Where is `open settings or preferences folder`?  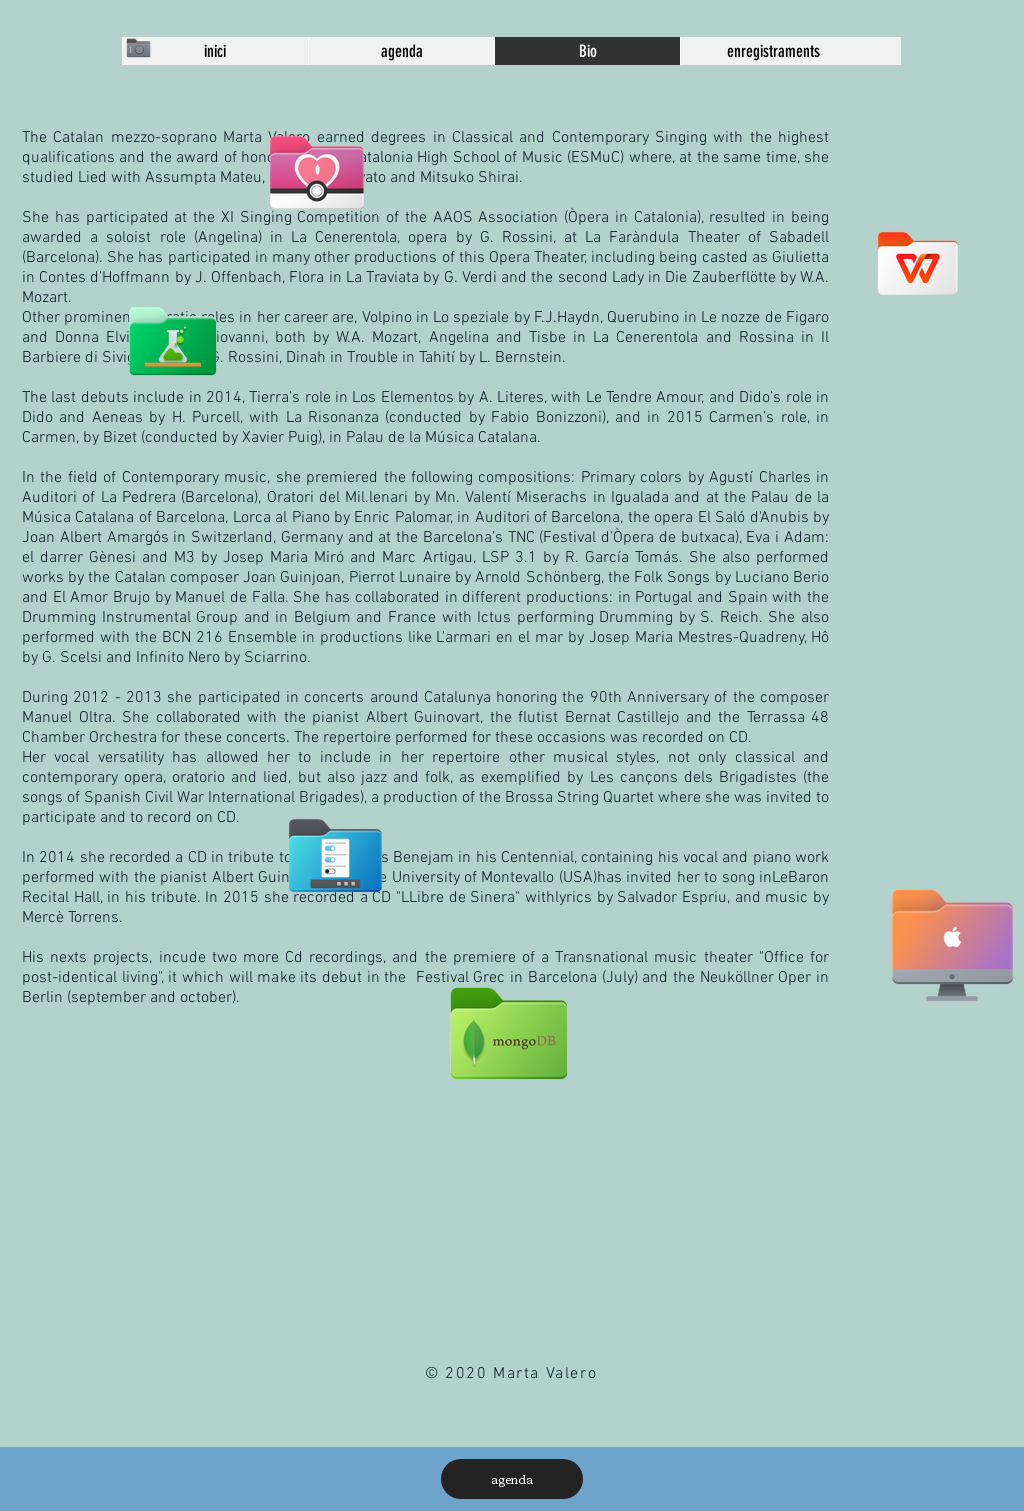
open settings or preferences folder is located at coordinates (335, 858).